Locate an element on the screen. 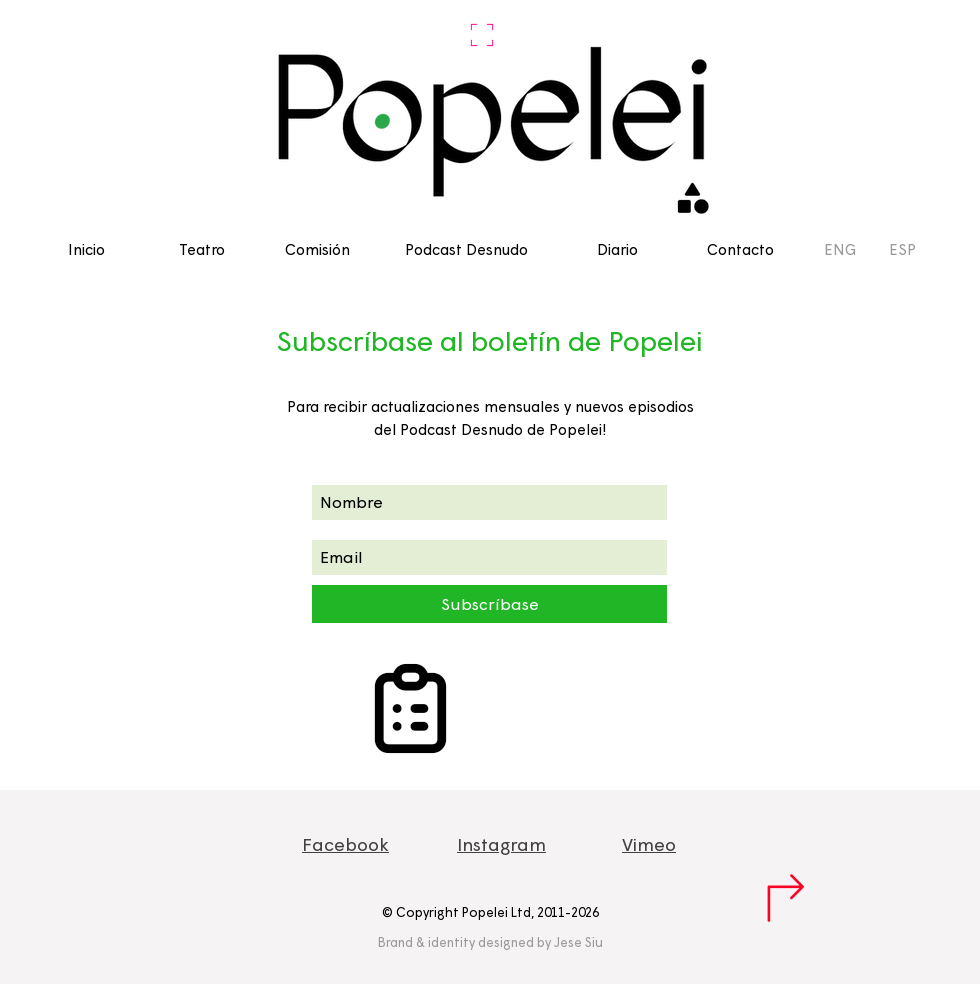  reply to a message is located at coordinates (782, 898).